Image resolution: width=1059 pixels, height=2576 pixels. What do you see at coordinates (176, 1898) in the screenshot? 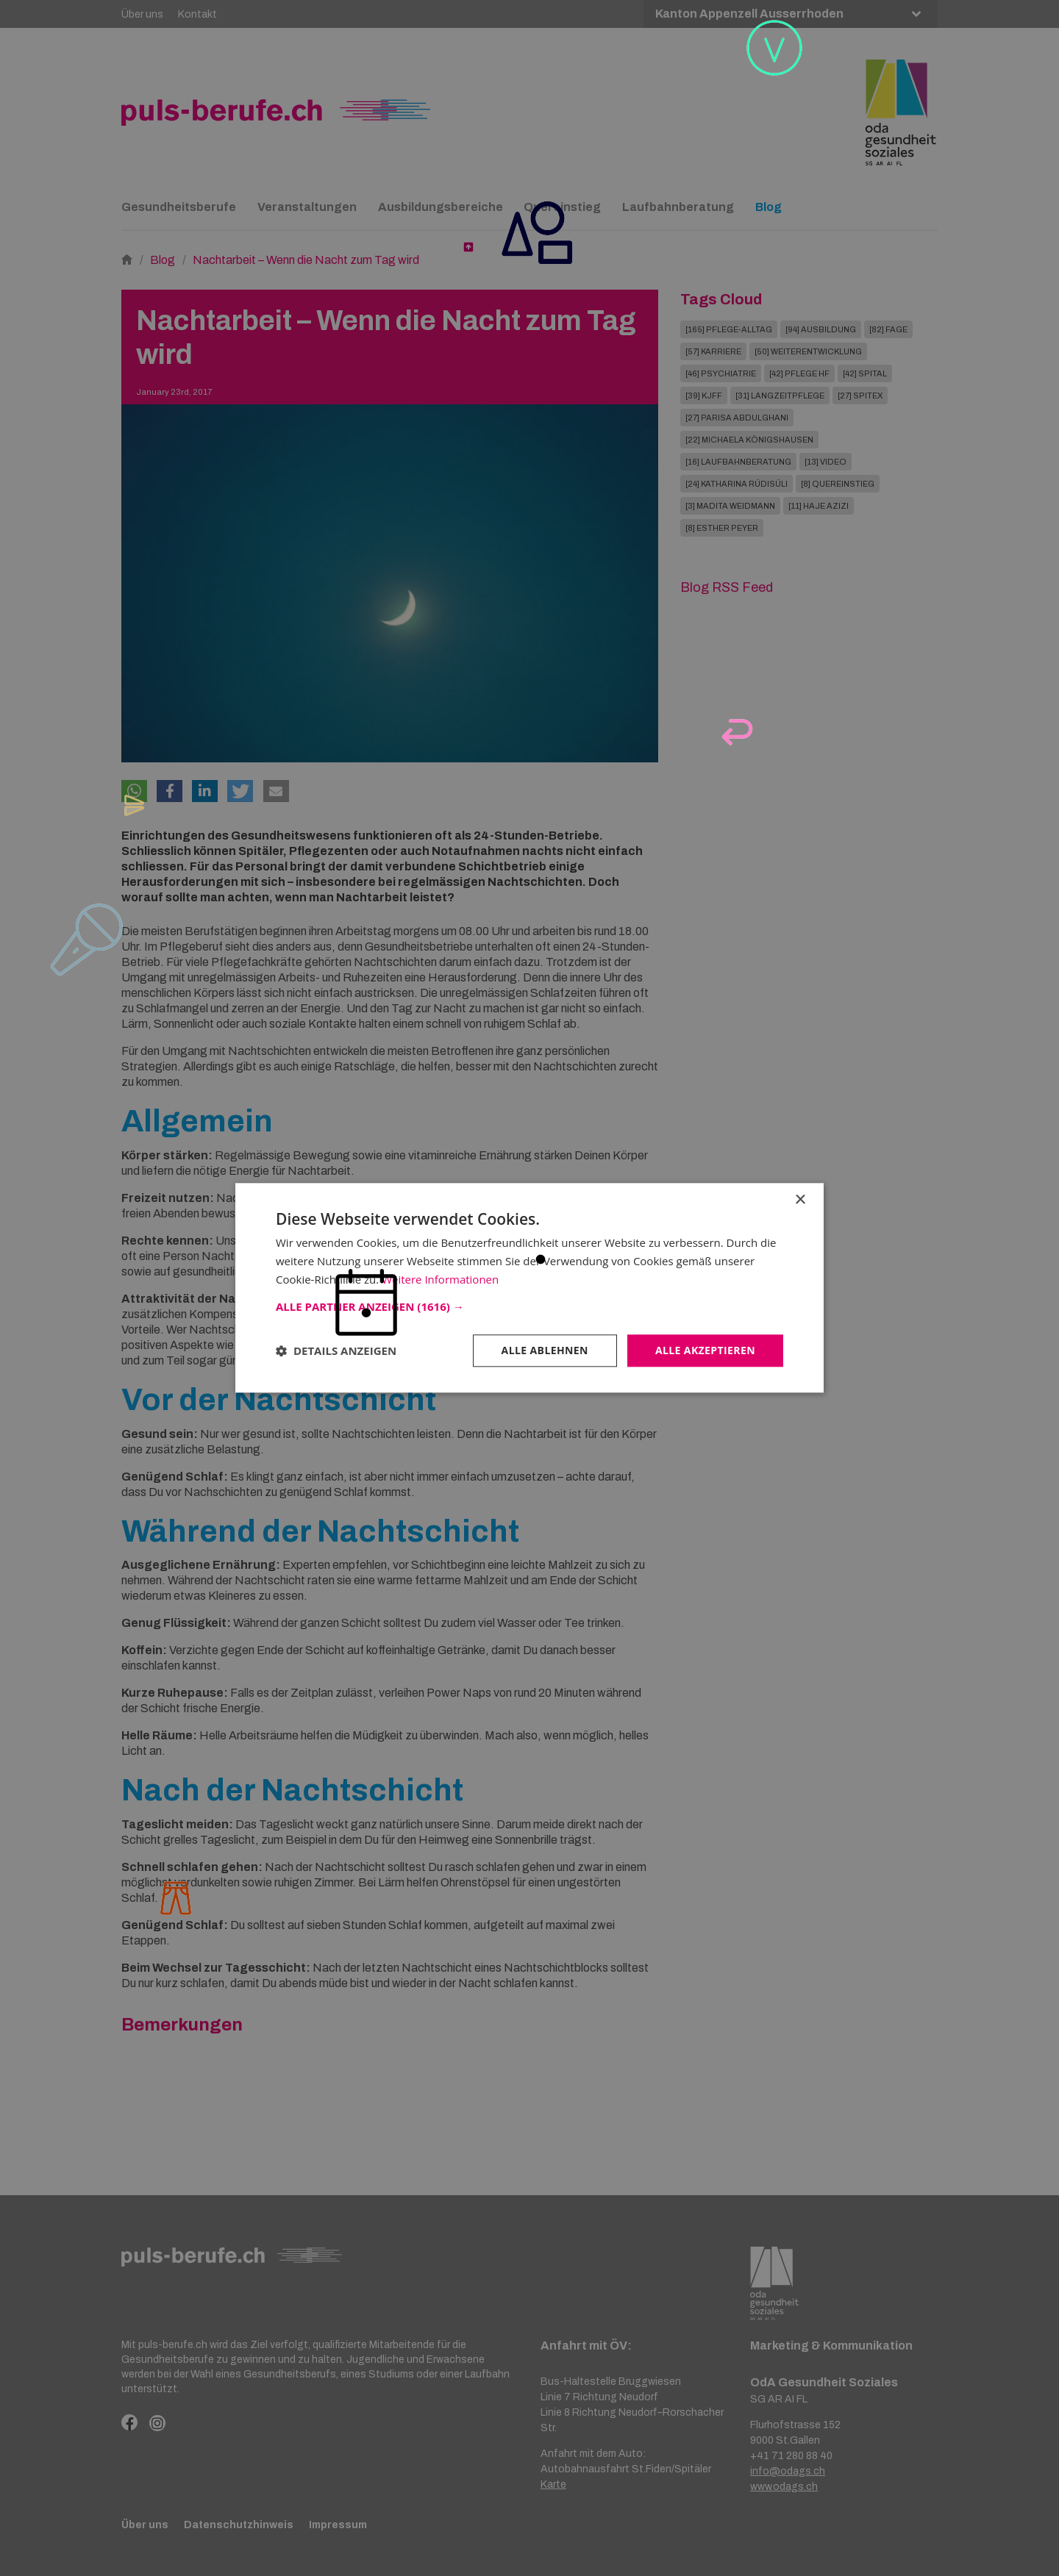
I see `browse pants or bottoms in a clothing app` at bounding box center [176, 1898].